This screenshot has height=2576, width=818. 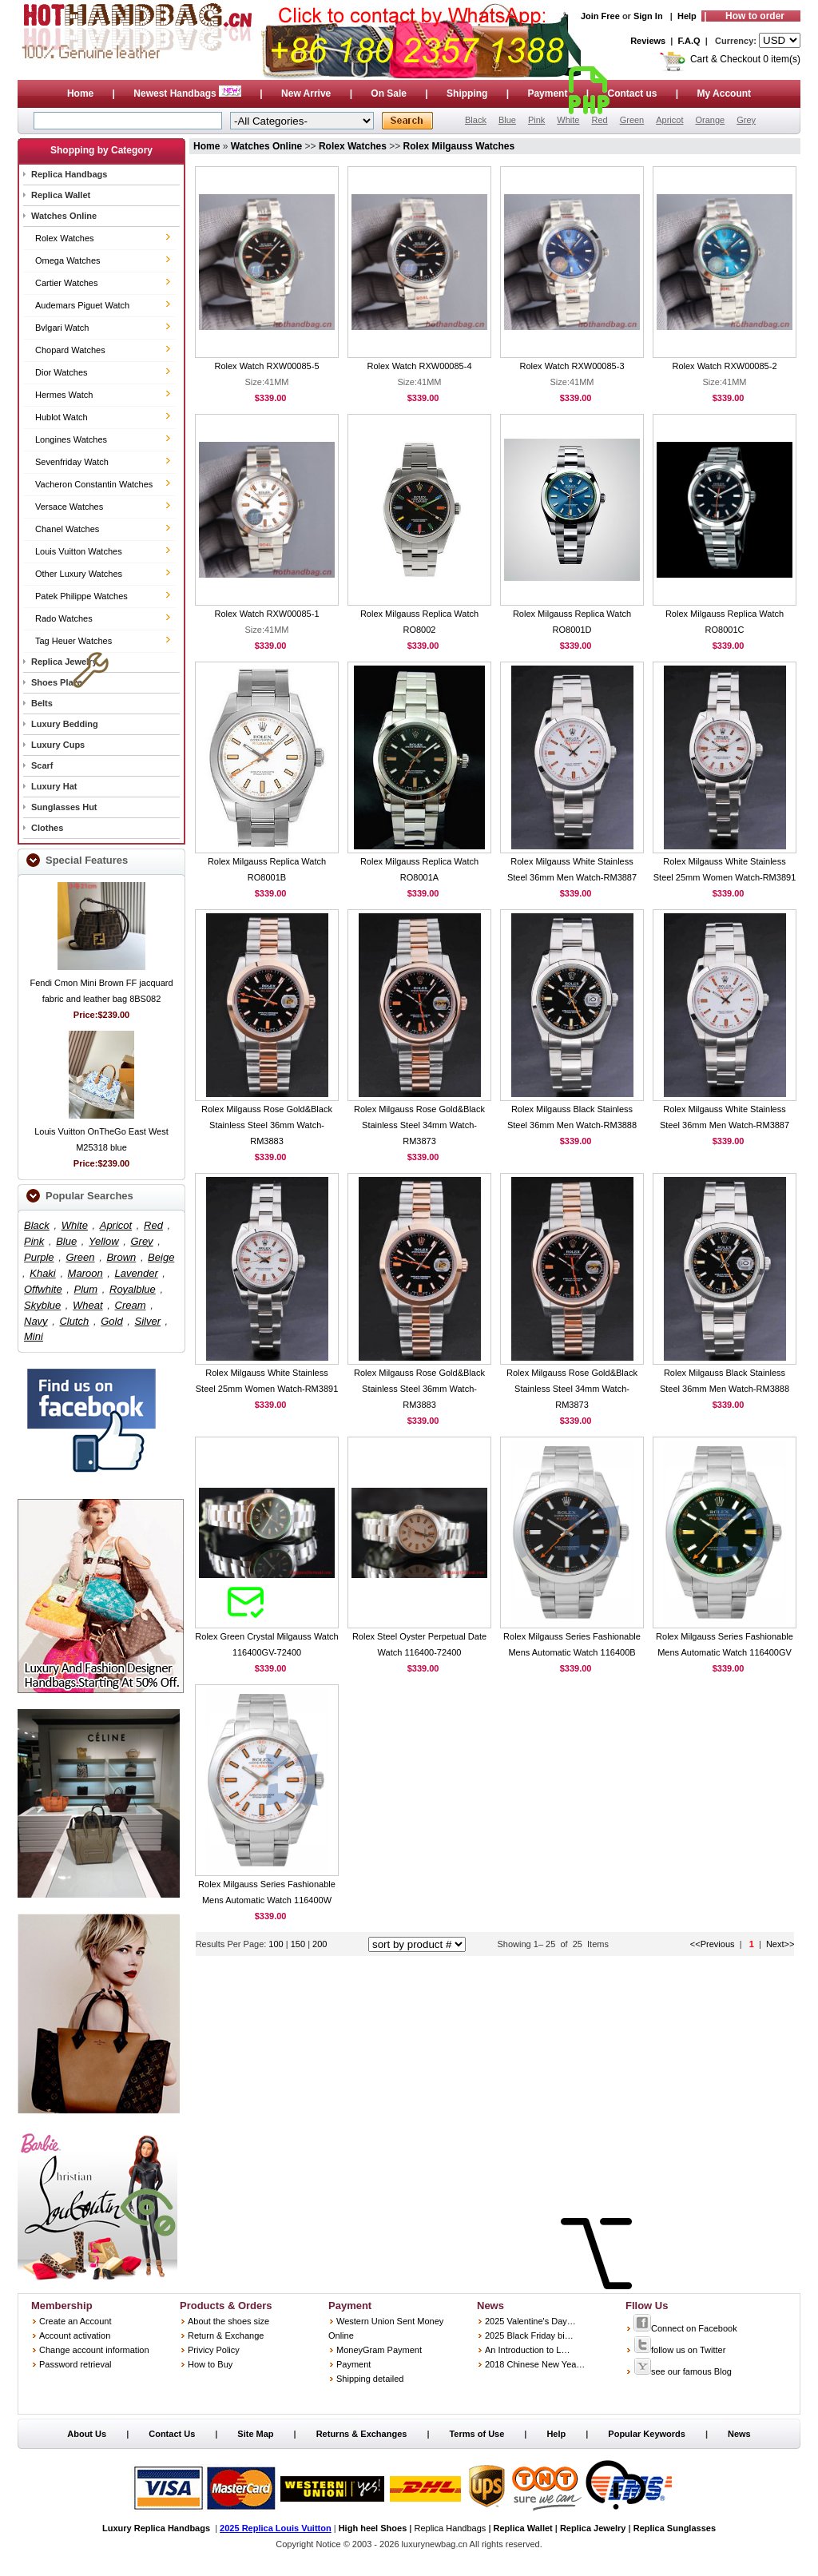 What do you see at coordinates (596, 2253) in the screenshot?
I see `access additional options or settings` at bounding box center [596, 2253].